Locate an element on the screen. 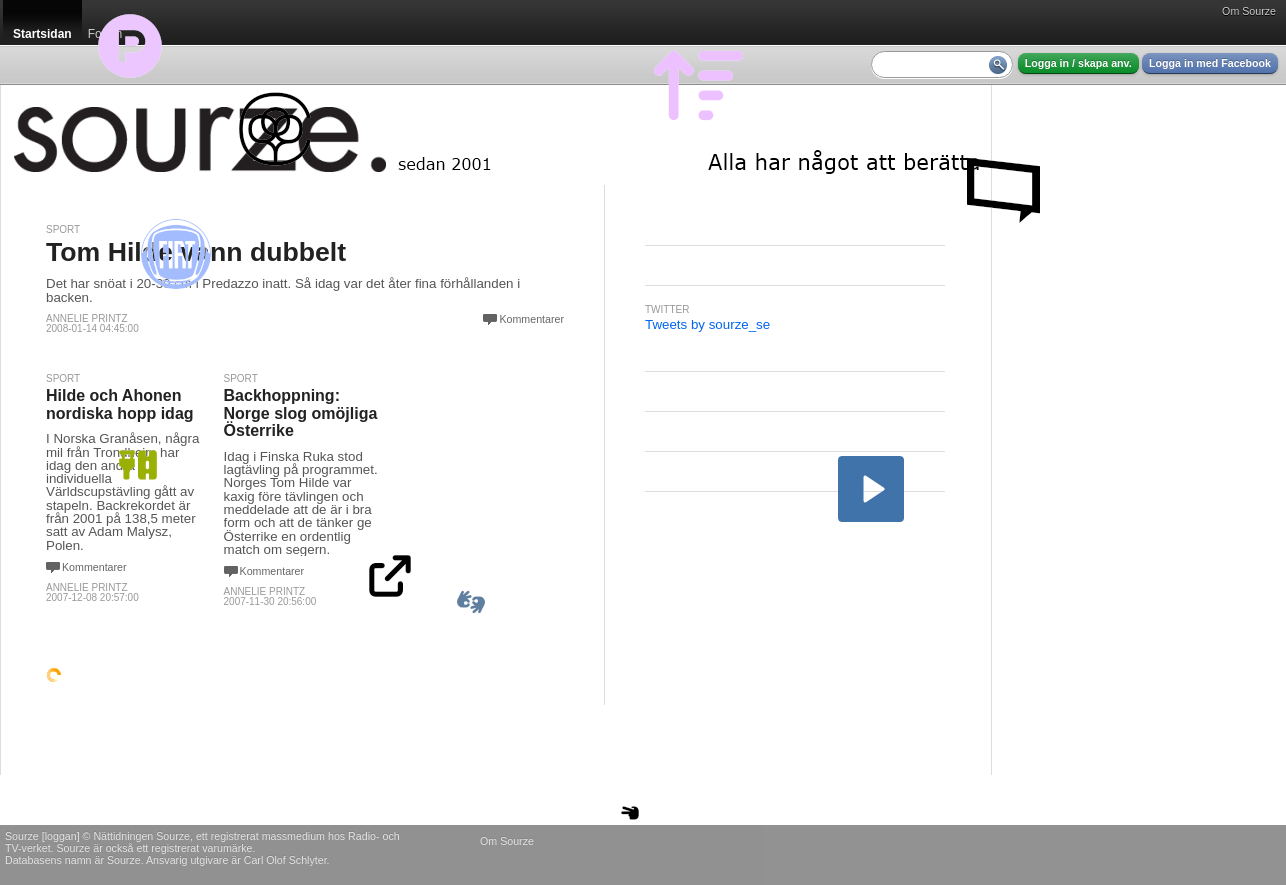  request ASL interpretation services is located at coordinates (471, 602).